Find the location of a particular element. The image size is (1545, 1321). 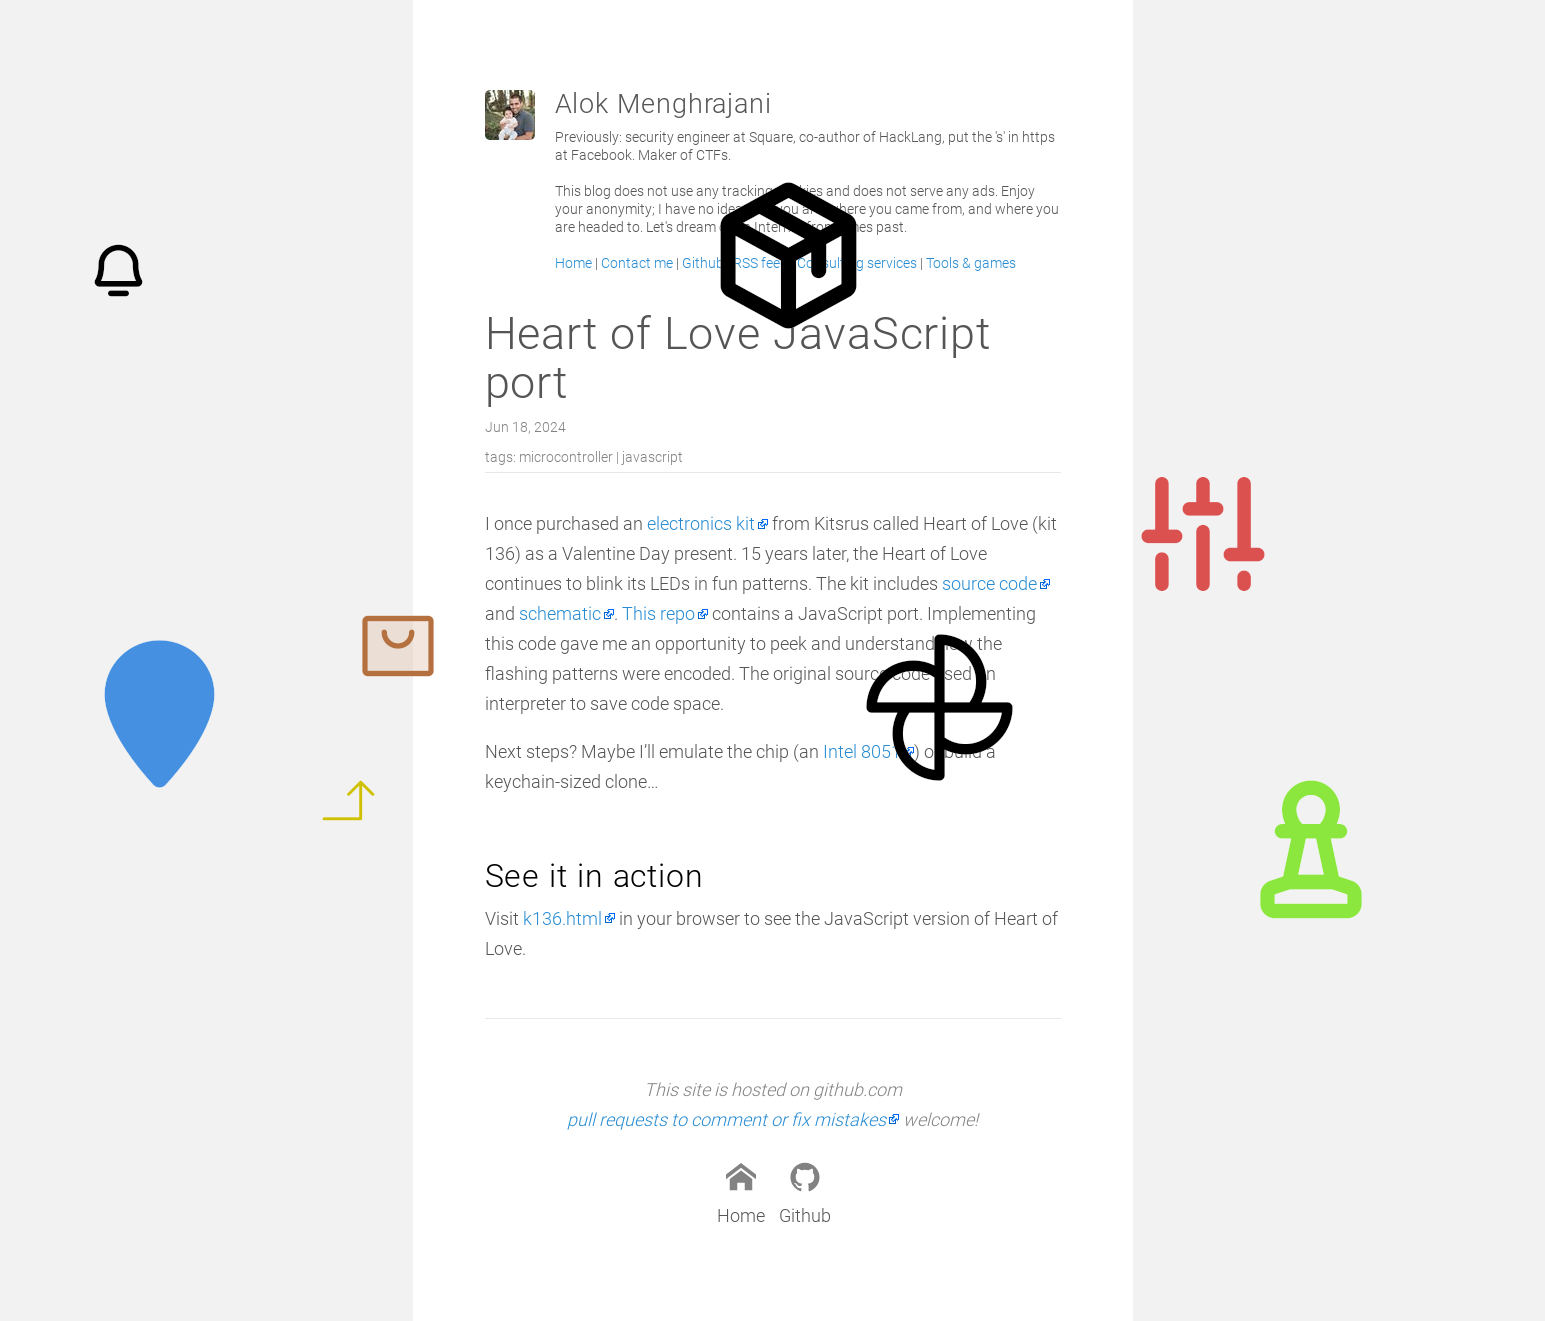

view order shipment details is located at coordinates (788, 255).